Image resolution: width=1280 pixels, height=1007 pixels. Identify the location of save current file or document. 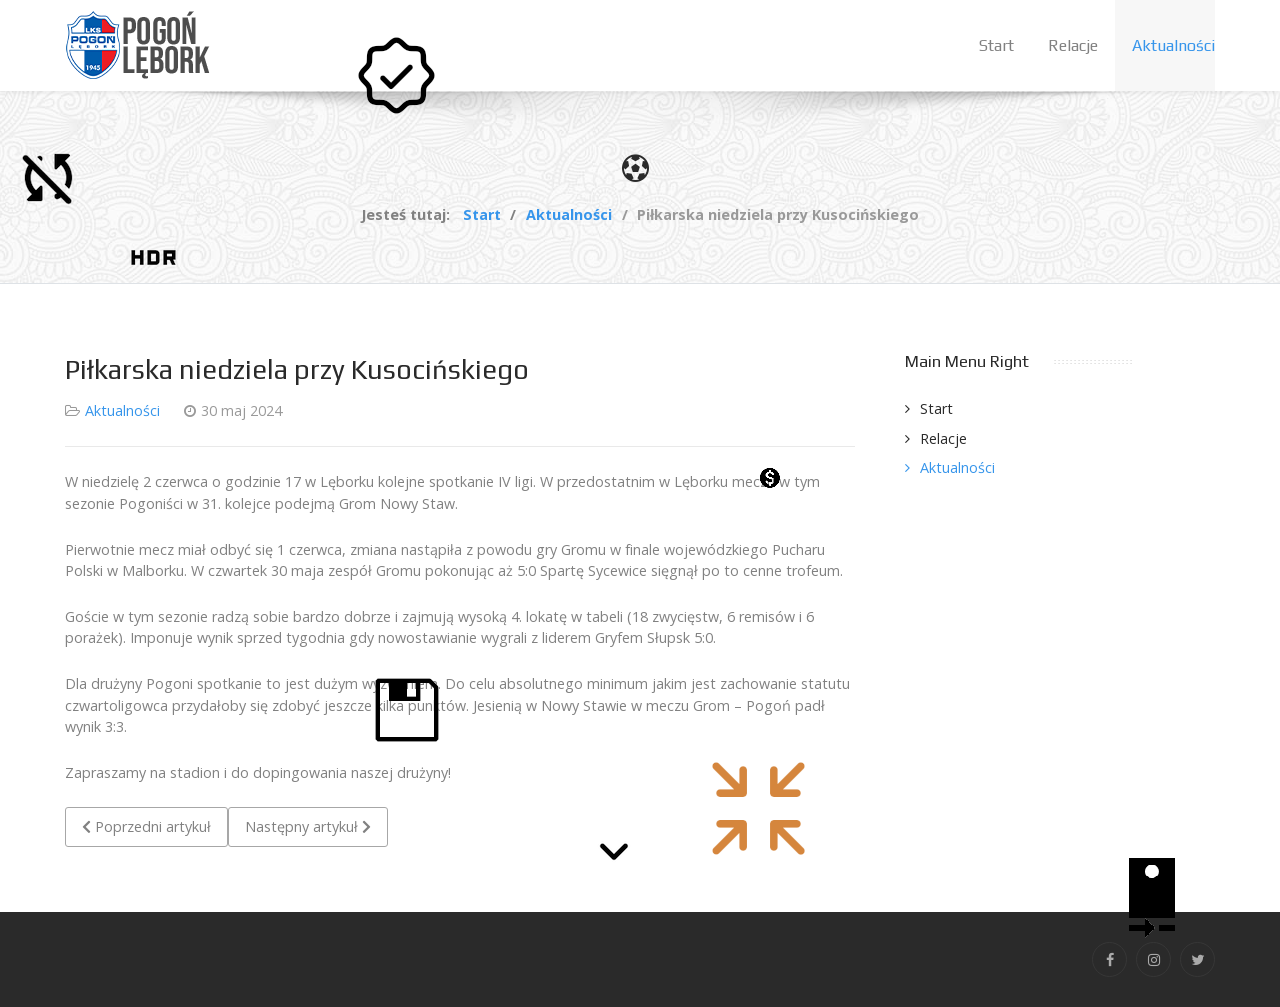
(407, 710).